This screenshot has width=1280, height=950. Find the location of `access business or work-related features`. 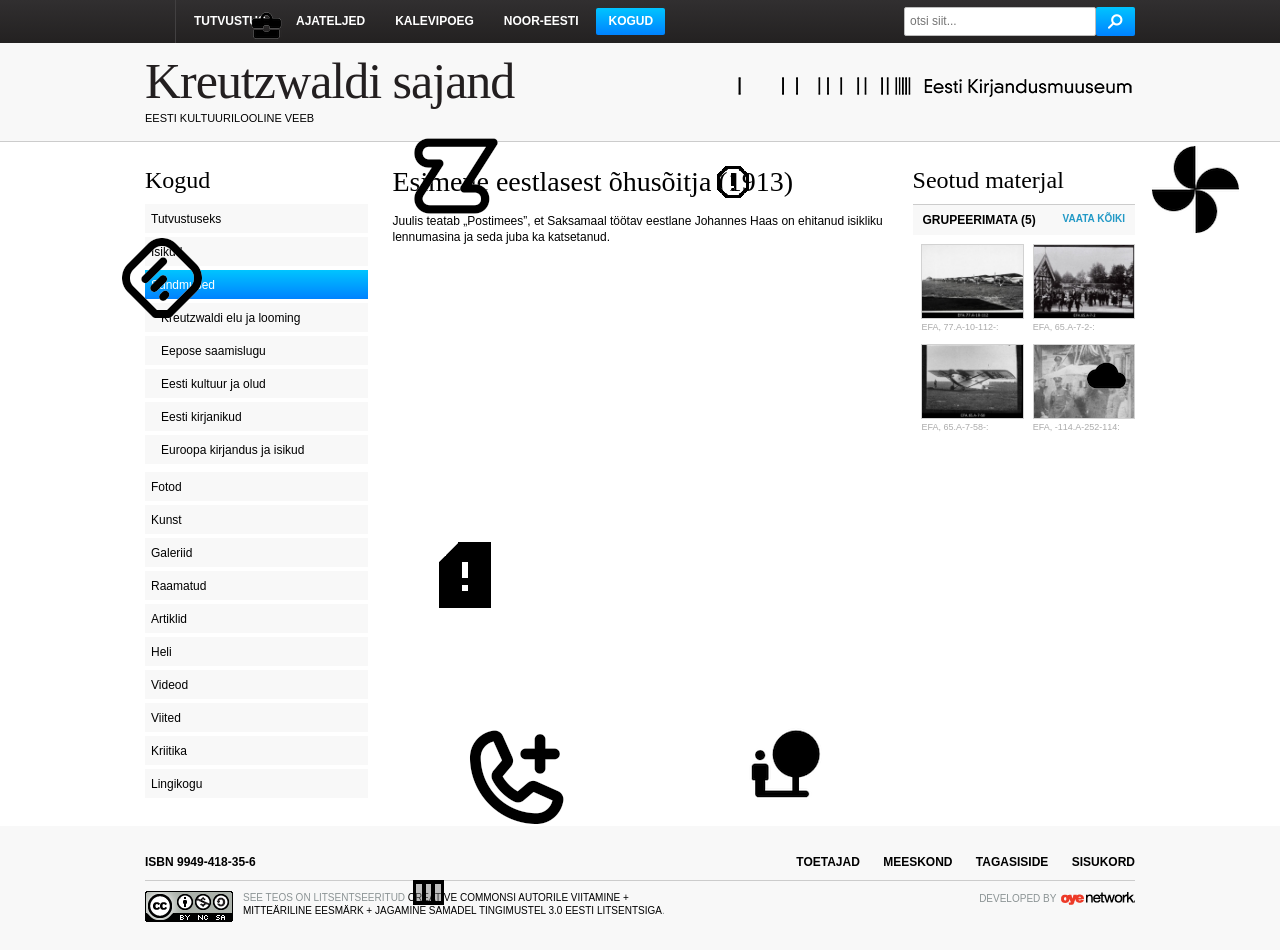

access business or work-related features is located at coordinates (266, 25).